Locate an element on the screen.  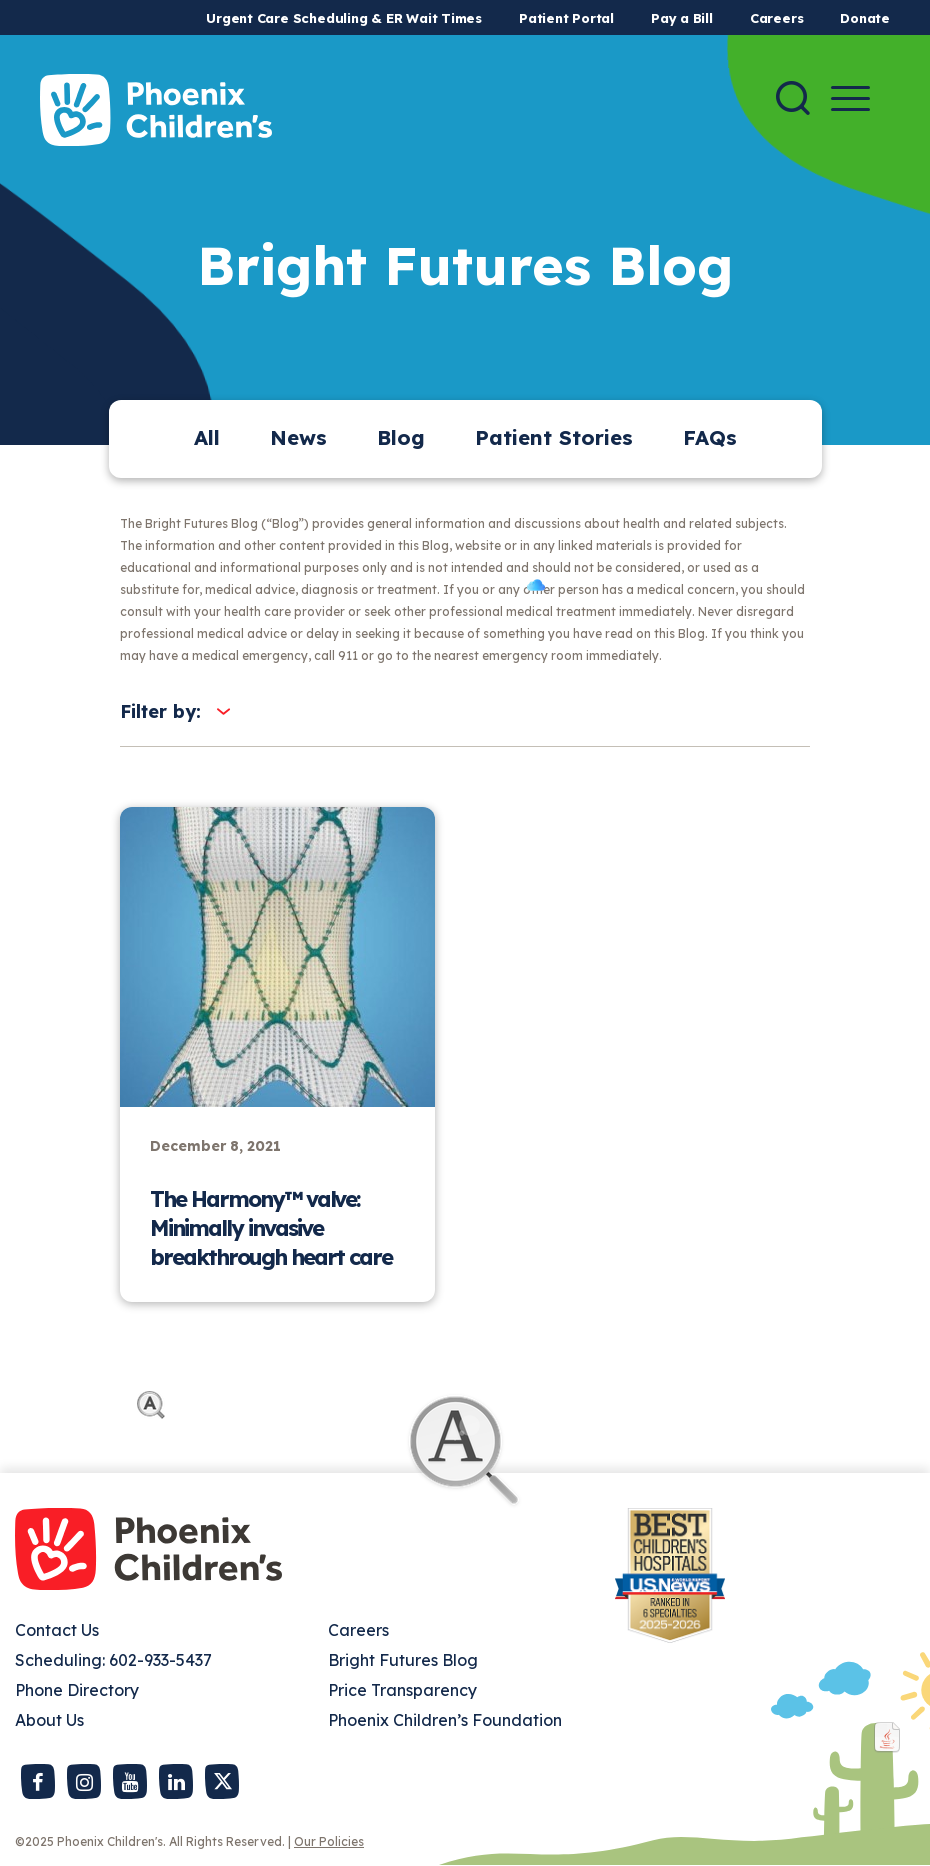
java source code file is located at coordinates (887, 1737).